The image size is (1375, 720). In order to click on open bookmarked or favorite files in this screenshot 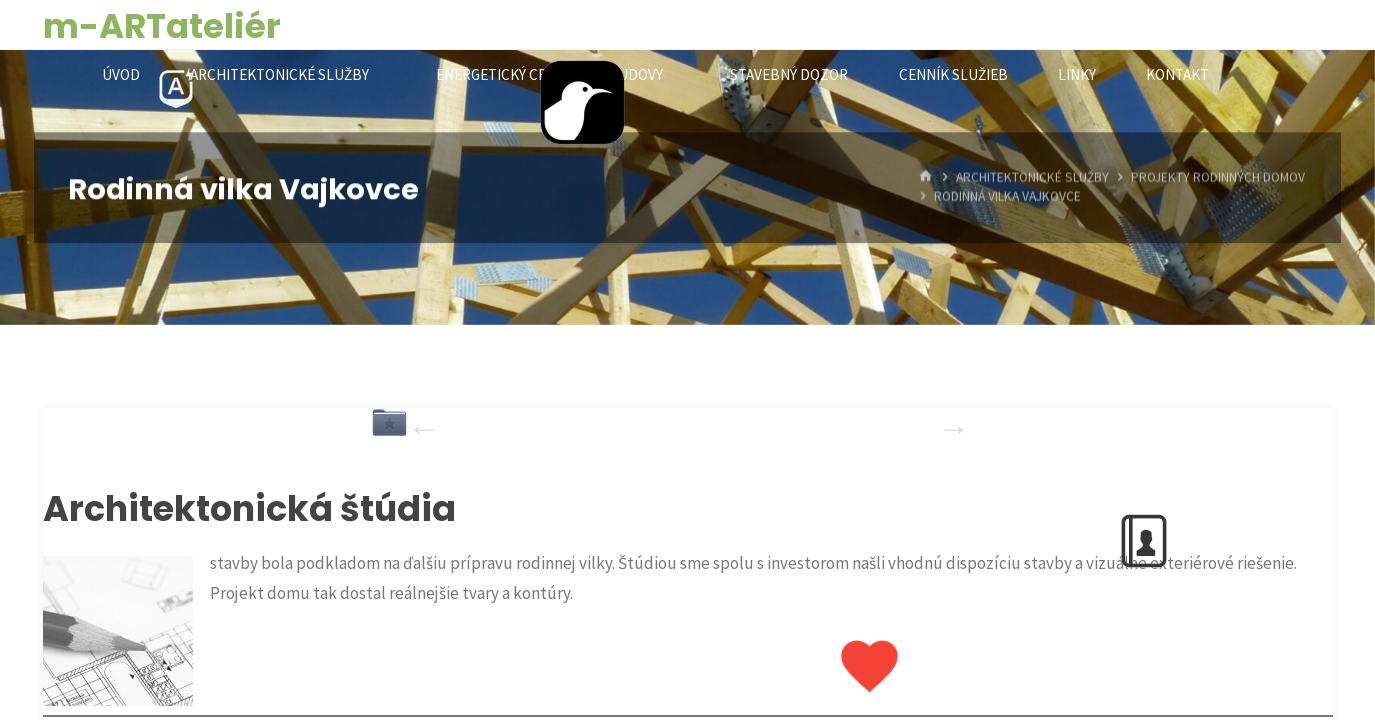, I will do `click(389, 422)`.